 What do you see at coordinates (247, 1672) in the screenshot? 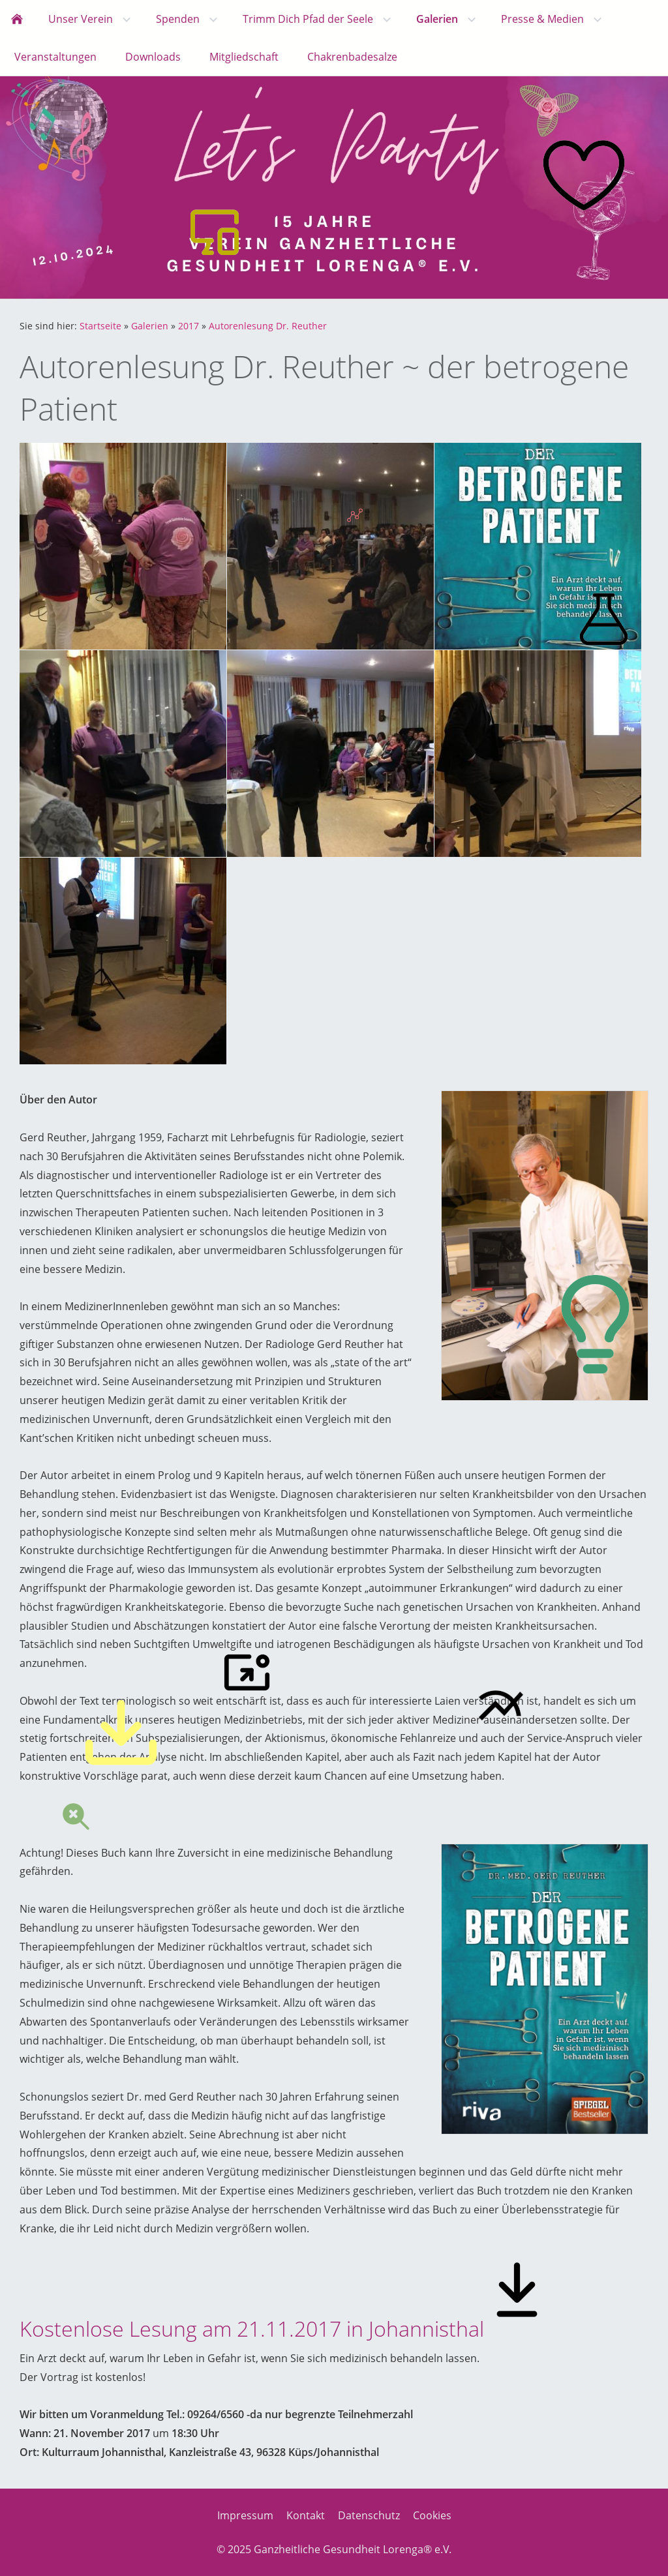
I see `pin this item to quick access` at bounding box center [247, 1672].